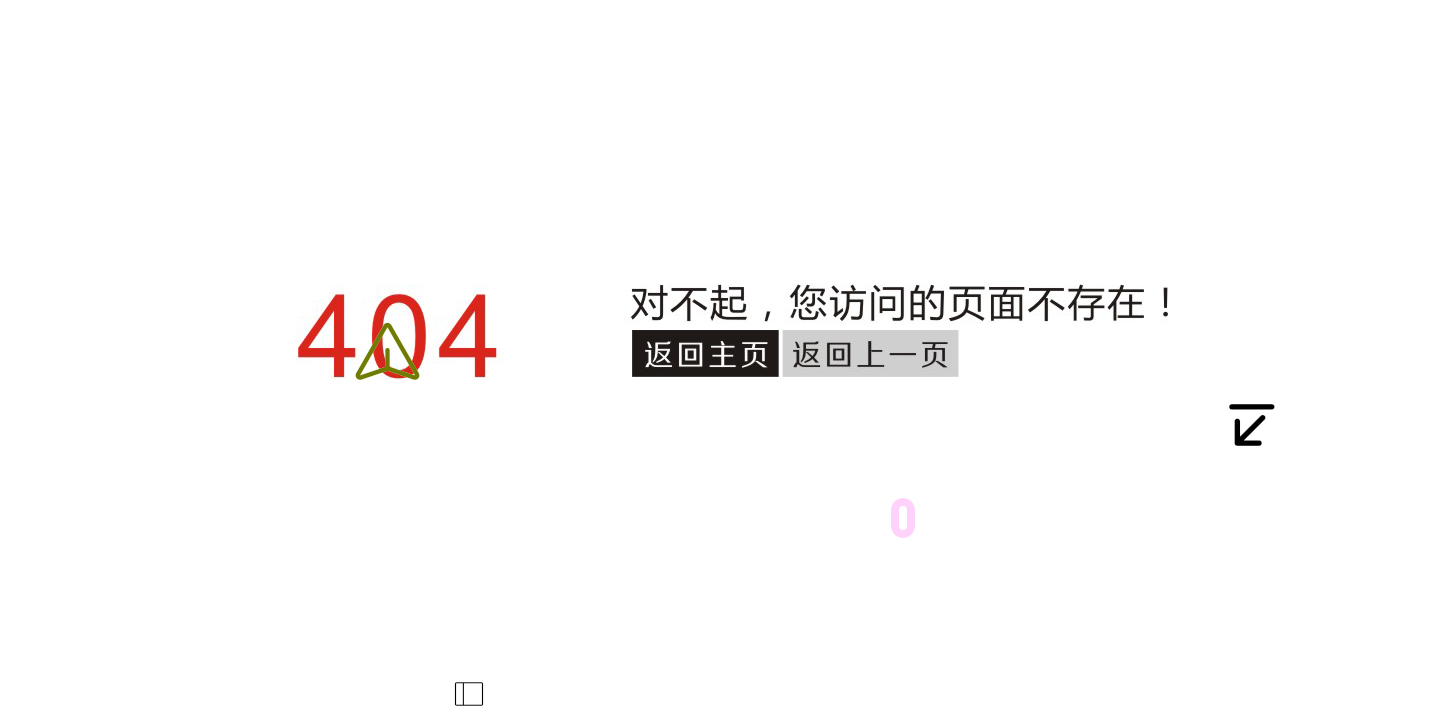 This screenshot has width=1440, height=720. I want to click on indicates zero items or empty count, so click(903, 518).